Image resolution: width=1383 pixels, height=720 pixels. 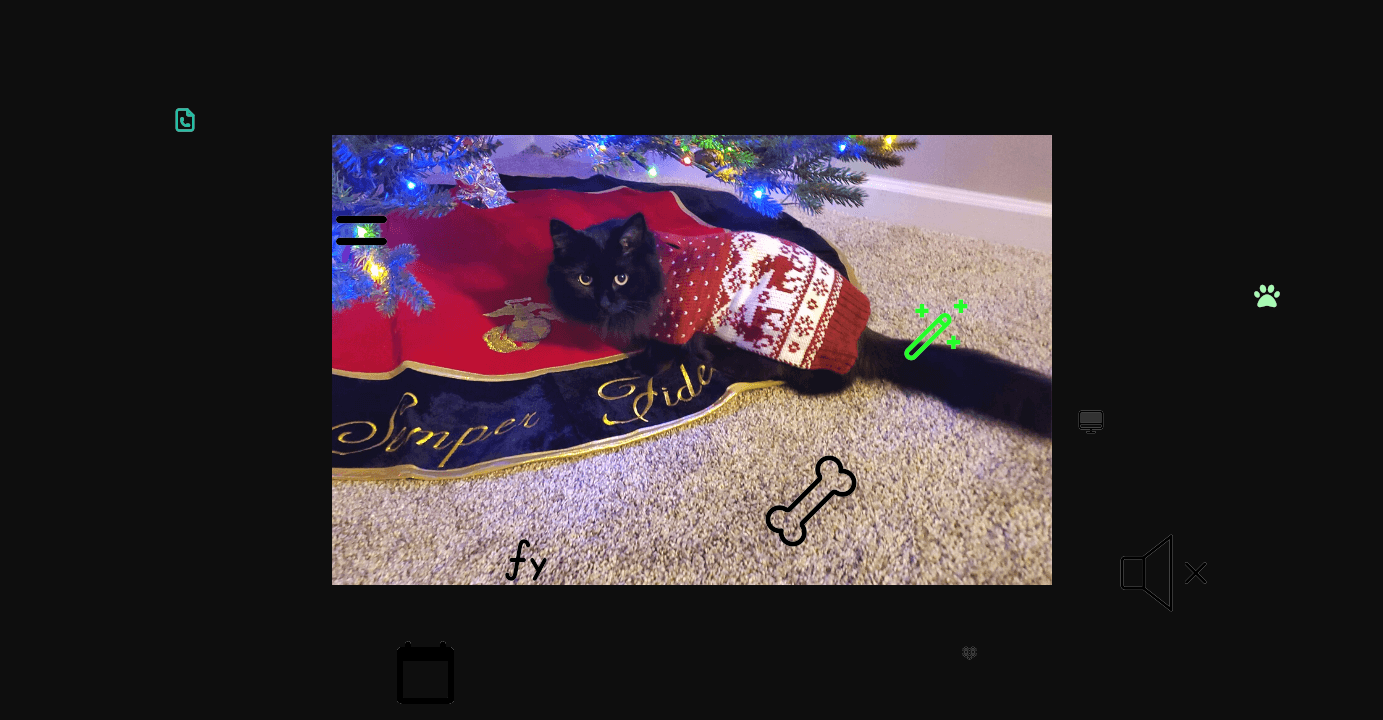 I want to click on apply automatic formatting or enhancements, so click(x=936, y=331).